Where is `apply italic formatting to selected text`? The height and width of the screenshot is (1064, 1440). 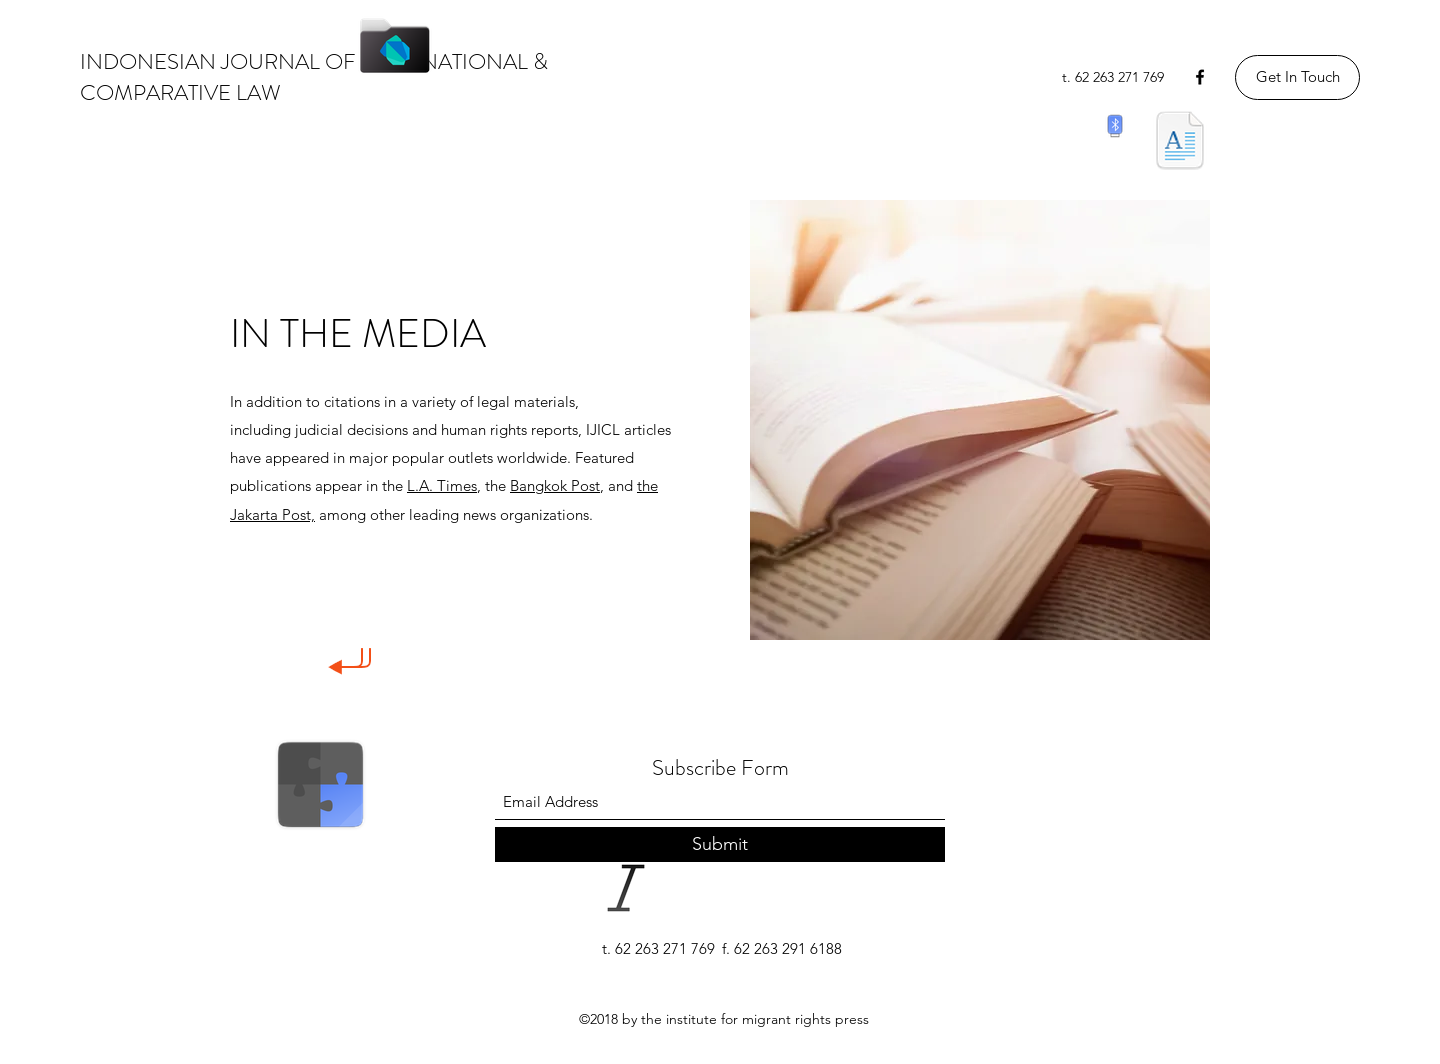
apply italic formatting to selected text is located at coordinates (626, 888).